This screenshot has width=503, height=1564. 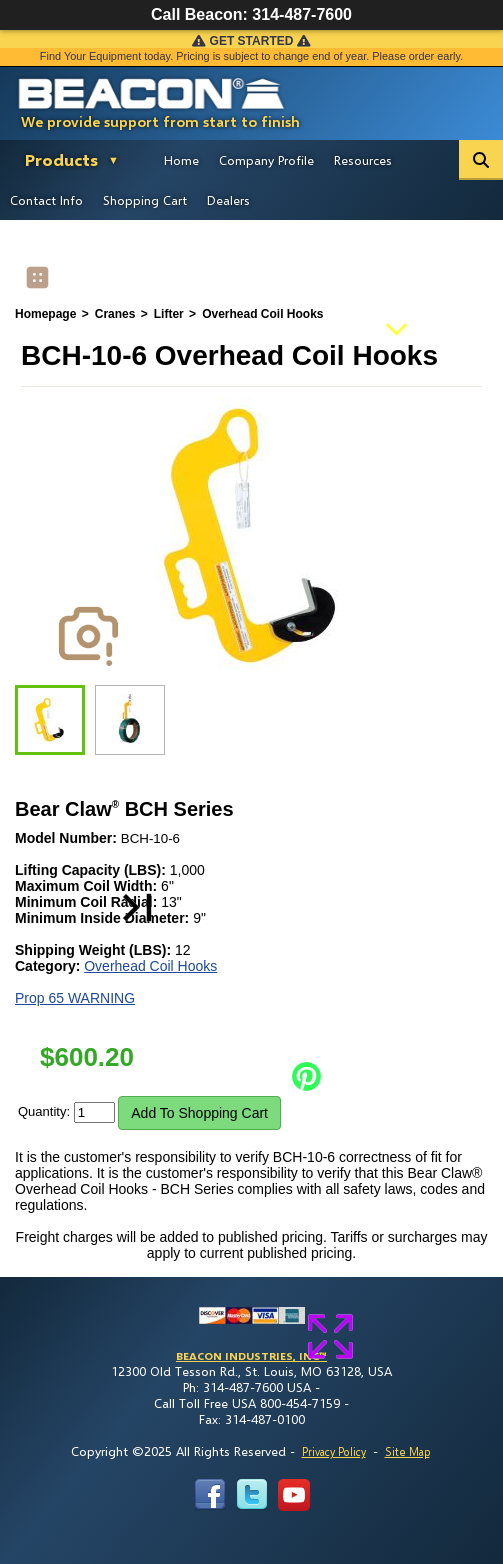 What do you see at coordinates (88, 633) in the screenshot?
I see `camera error or malfunction alert` at bounding box center [88, 633].